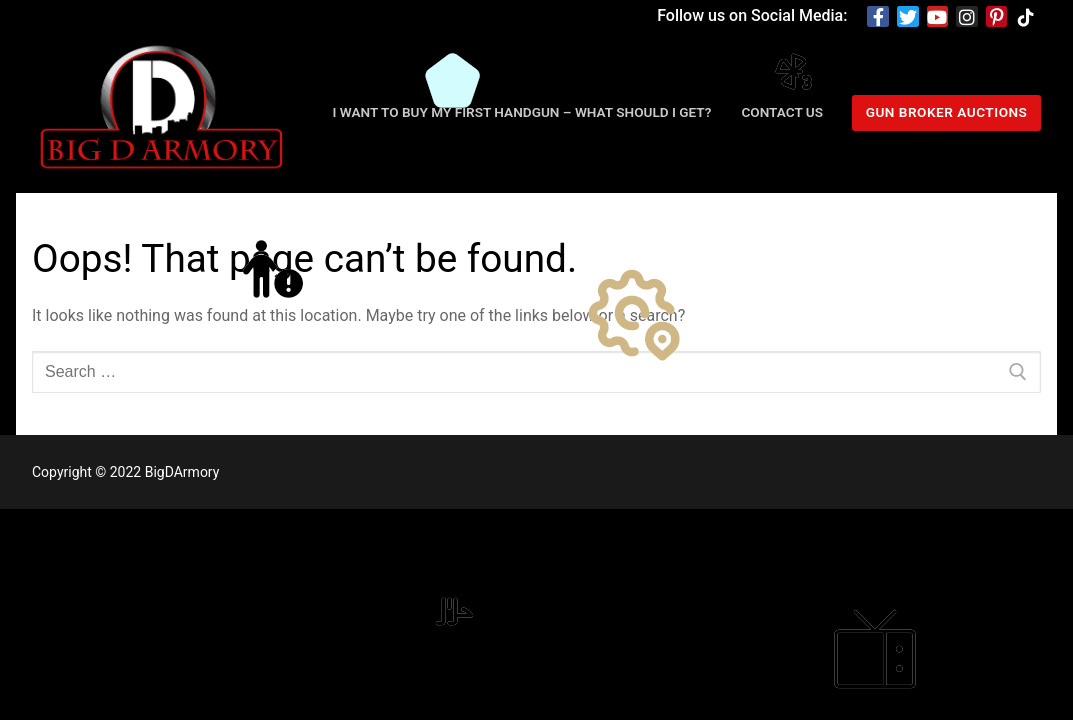 This screenshot has height=720, width=1073. What do you see at coordinates (453, 611) in the screenshot?
I see `switch to arabic language` at bounding box center [453, 611].